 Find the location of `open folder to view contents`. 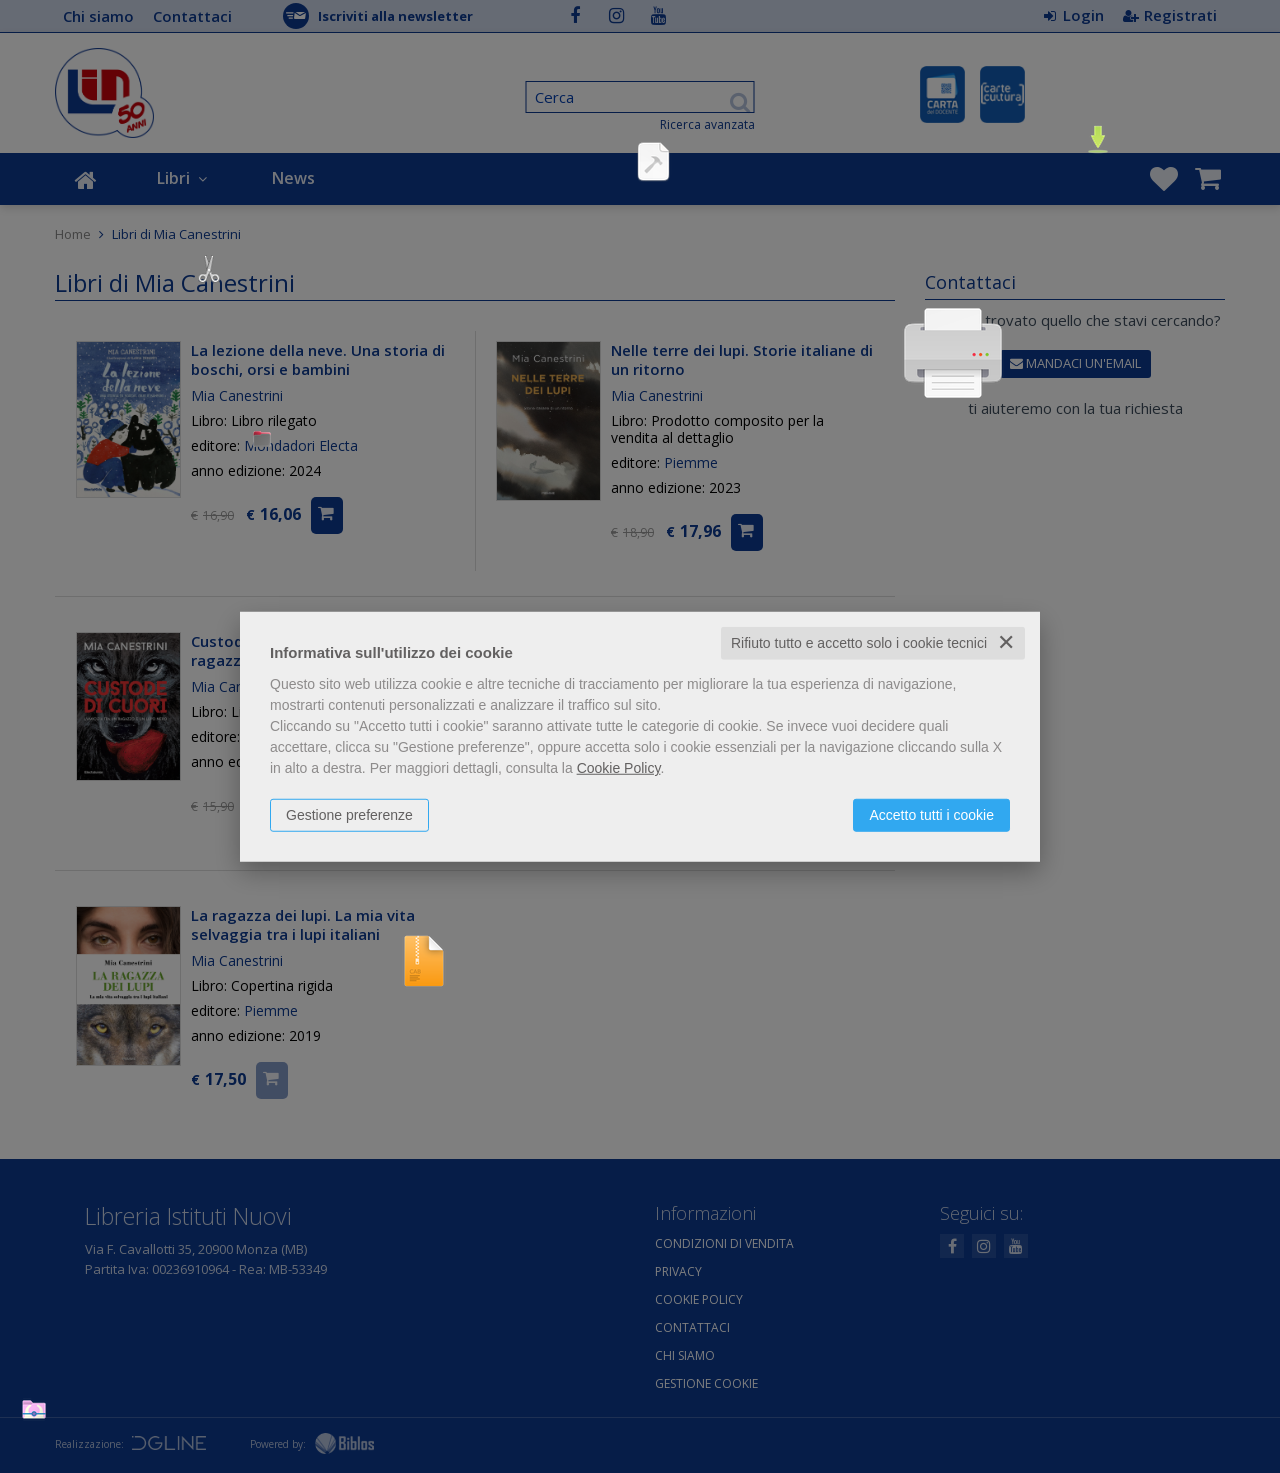

open folder to view contents is located at coordinates (262, 439).